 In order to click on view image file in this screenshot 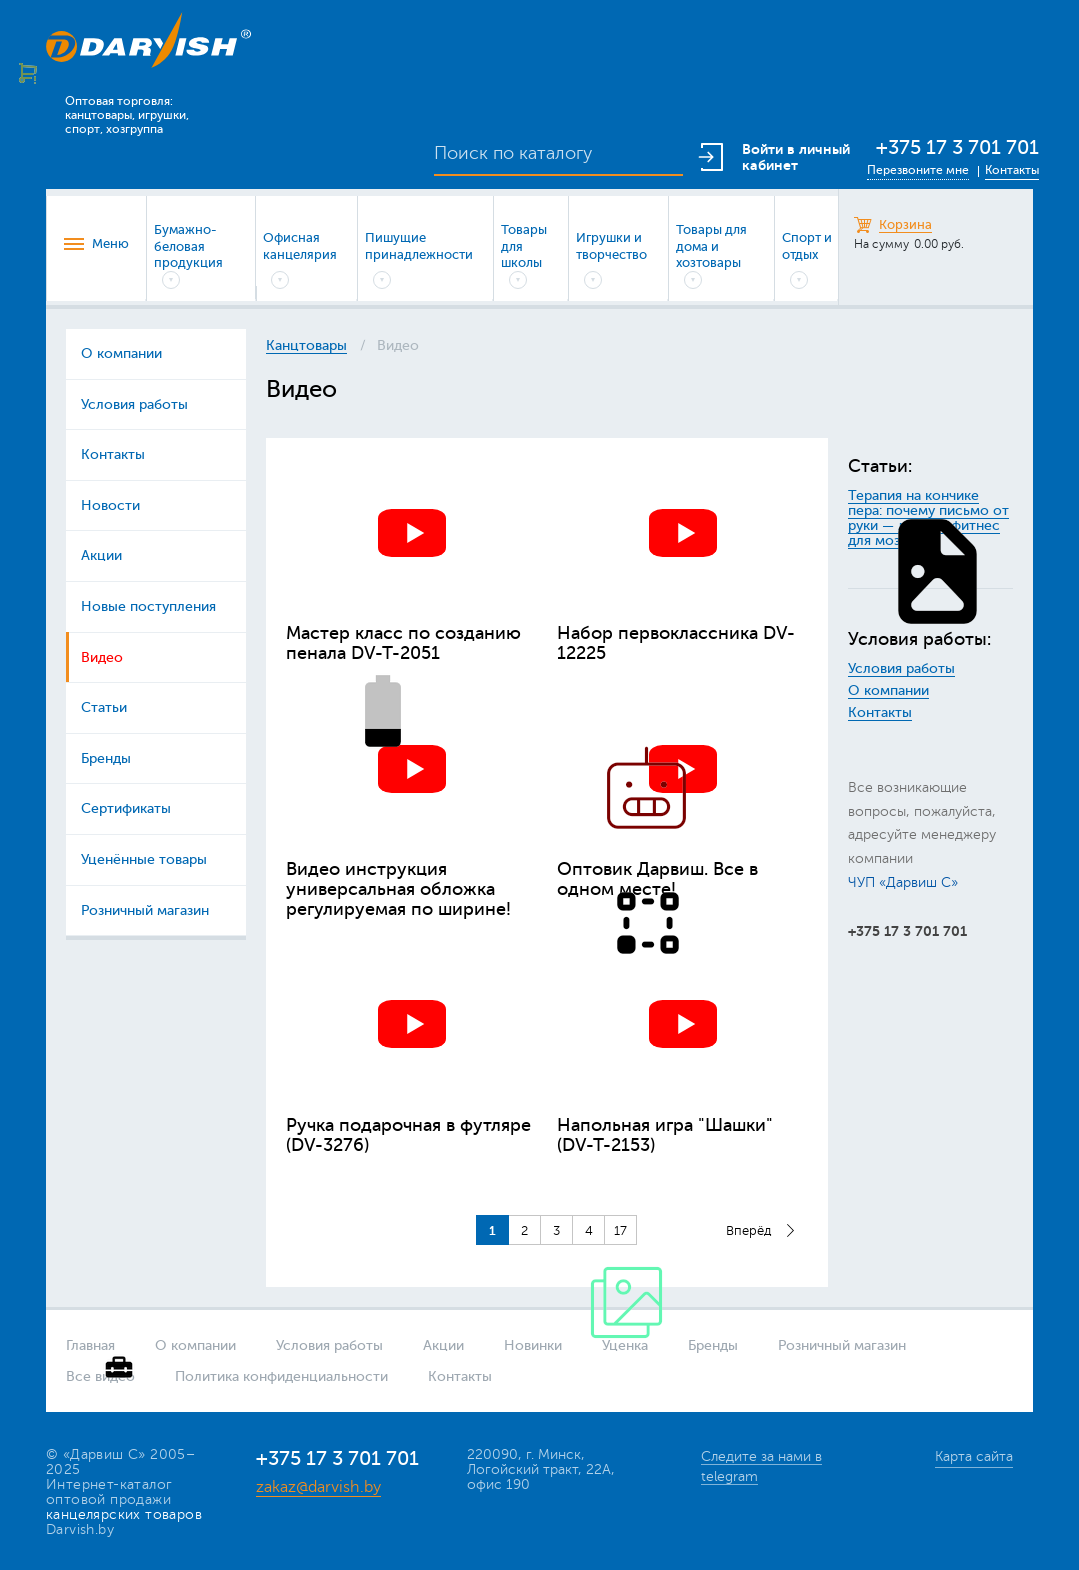, I will do `click(937, 571)`.